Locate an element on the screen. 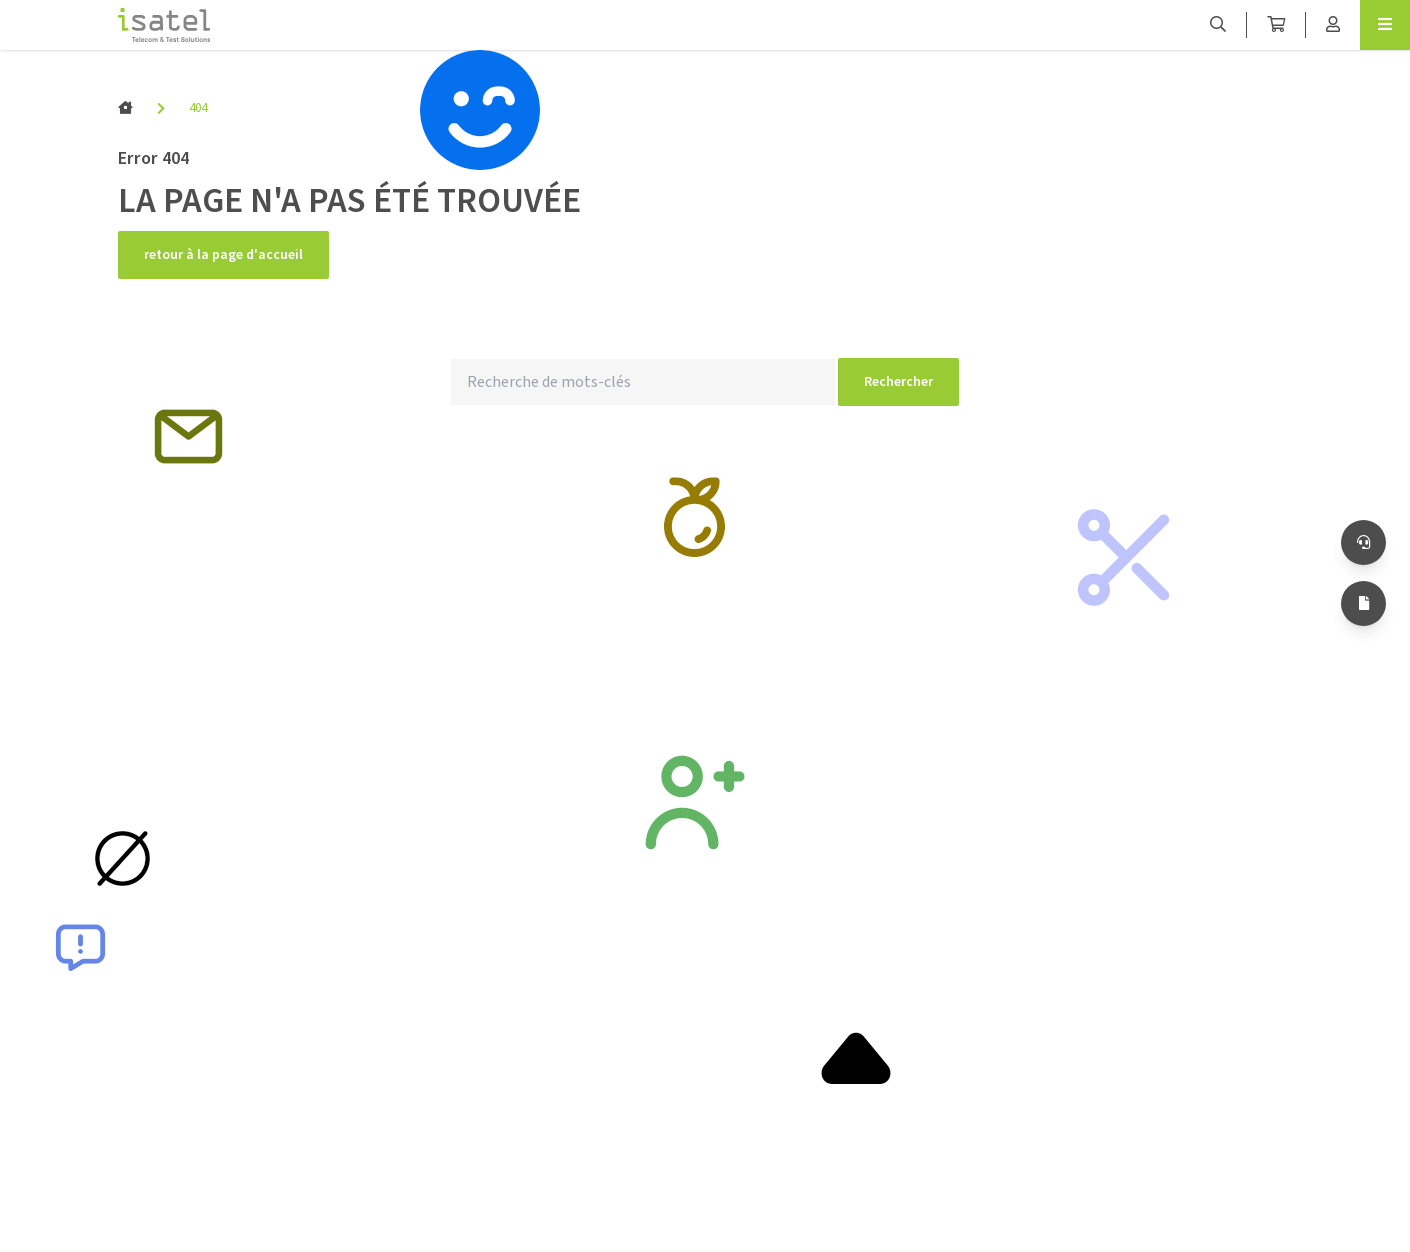  insert a winking emoji or emoticon is located at coordinates (480, 110).